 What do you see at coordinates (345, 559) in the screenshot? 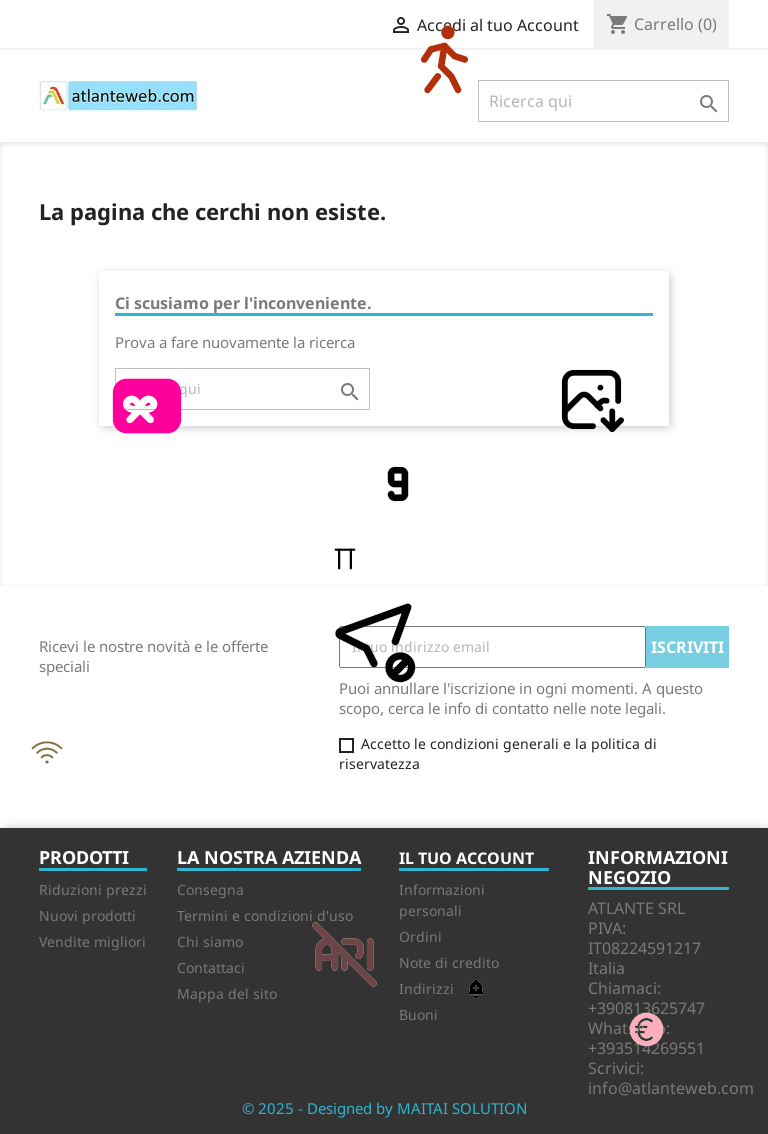
I see `access mathematical or scientific functions` at bounding box center [345, 559].